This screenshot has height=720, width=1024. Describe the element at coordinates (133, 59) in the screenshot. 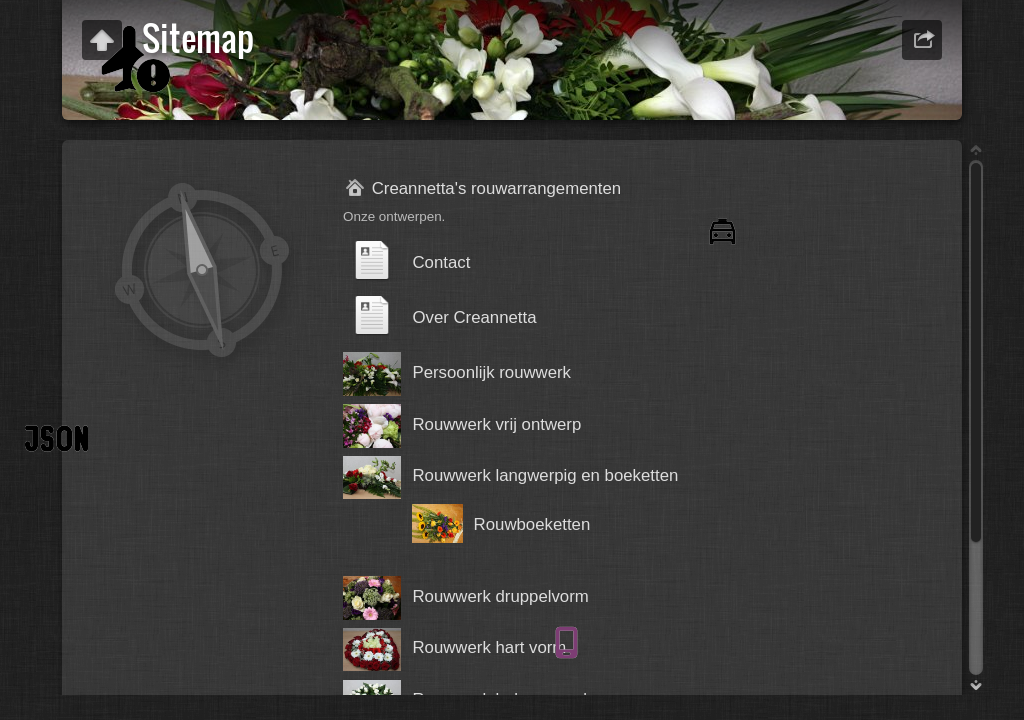

I see `flight alert or travel warning notification` at that location.